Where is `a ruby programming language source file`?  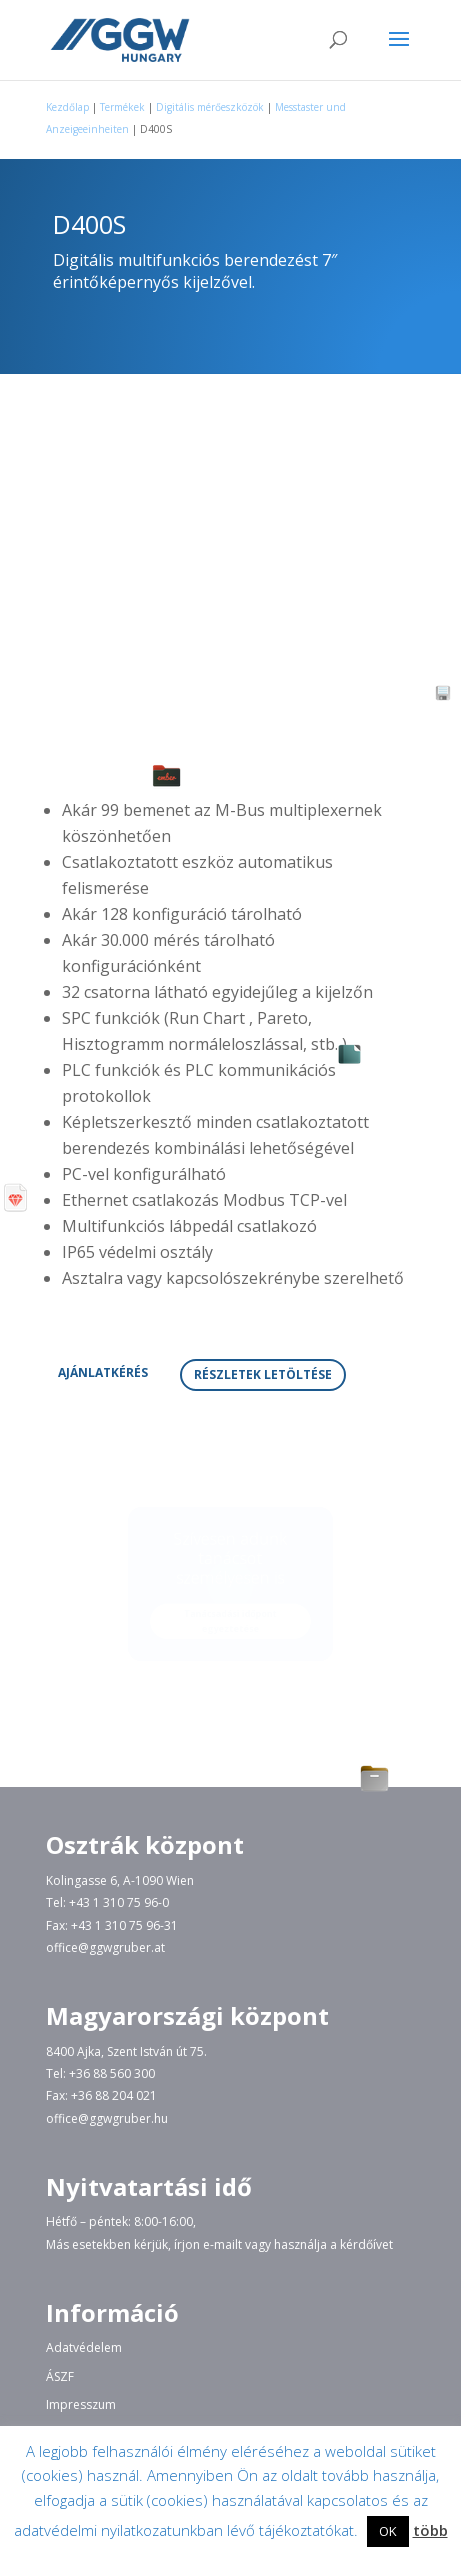
a ruby programming language source file is located at coordinates (15, 1197).